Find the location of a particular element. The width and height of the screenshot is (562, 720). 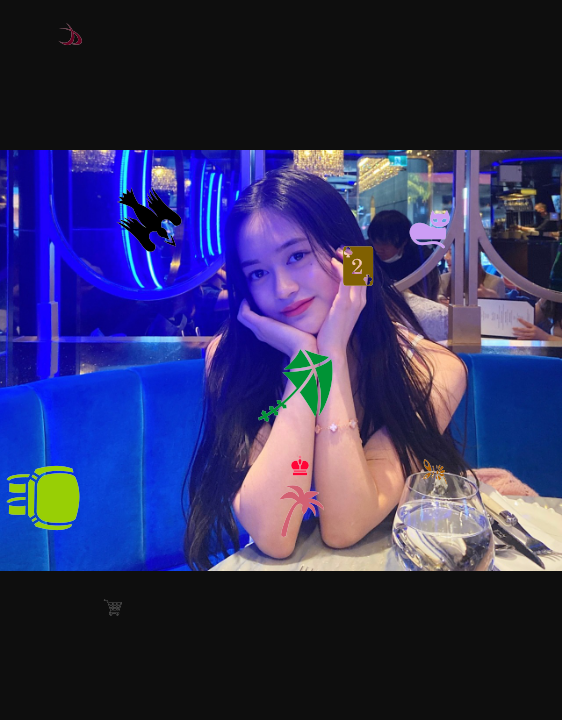

crow dive ability or attack skill is located at coordinates (149, 219).